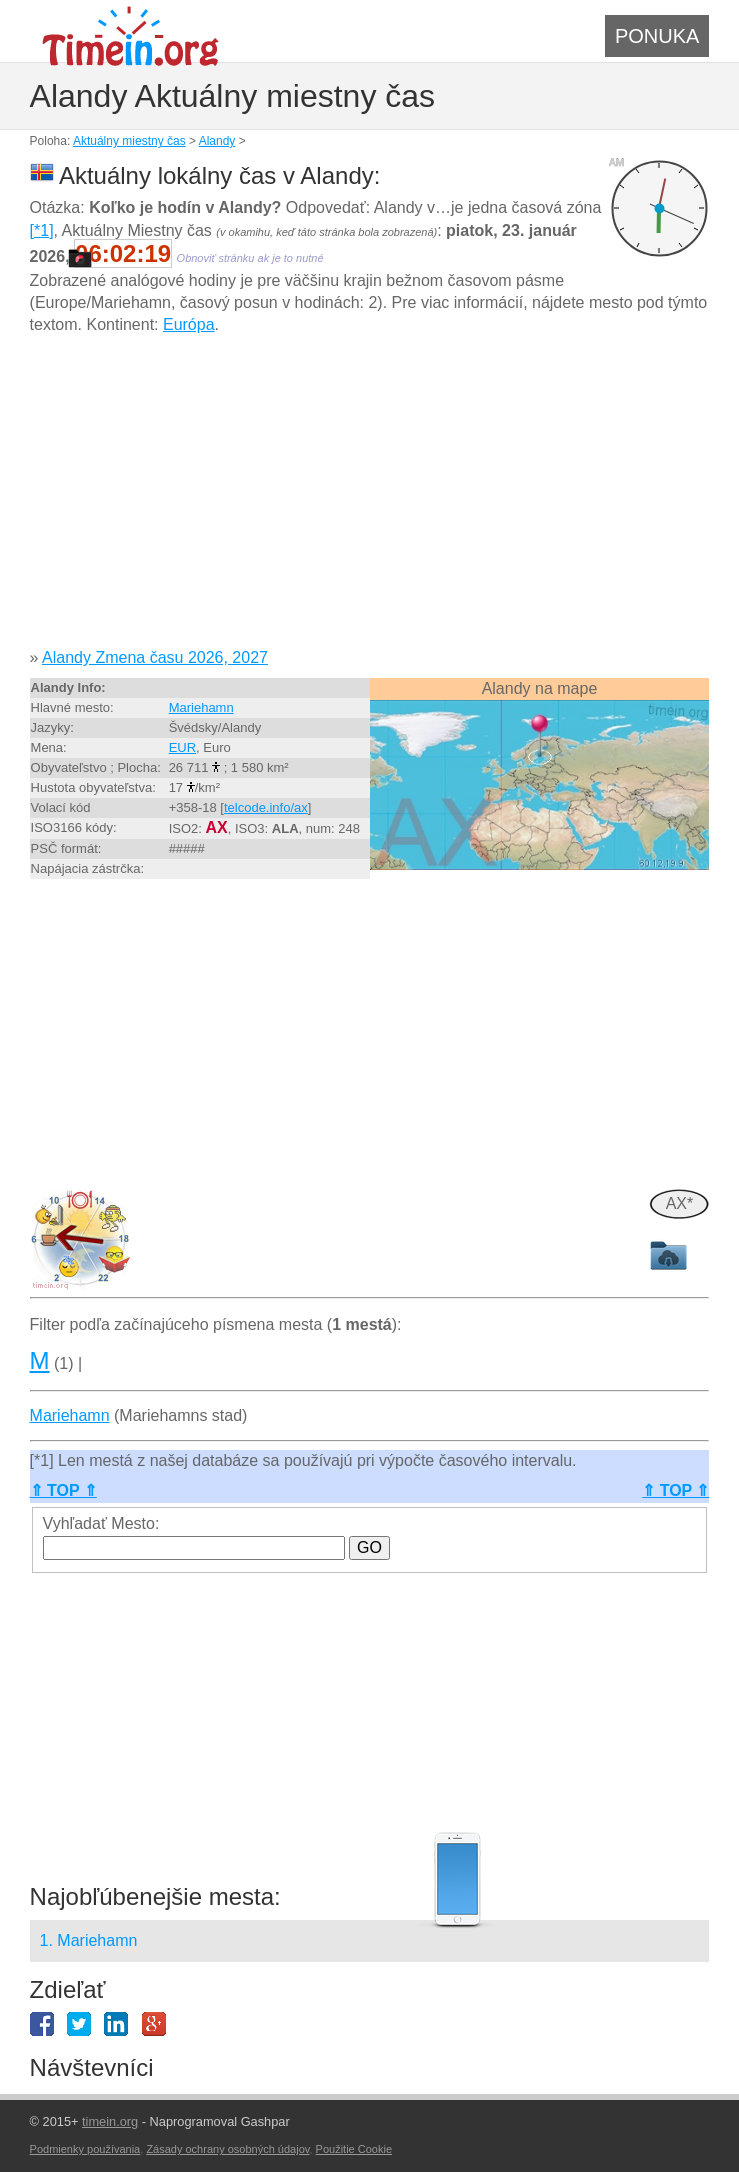 This screenshot has width=739, height=2172. Describe the element at coordinates (80, 259) in the screenshot. I see `folder containing wondershare dvd creator project files` at that location.